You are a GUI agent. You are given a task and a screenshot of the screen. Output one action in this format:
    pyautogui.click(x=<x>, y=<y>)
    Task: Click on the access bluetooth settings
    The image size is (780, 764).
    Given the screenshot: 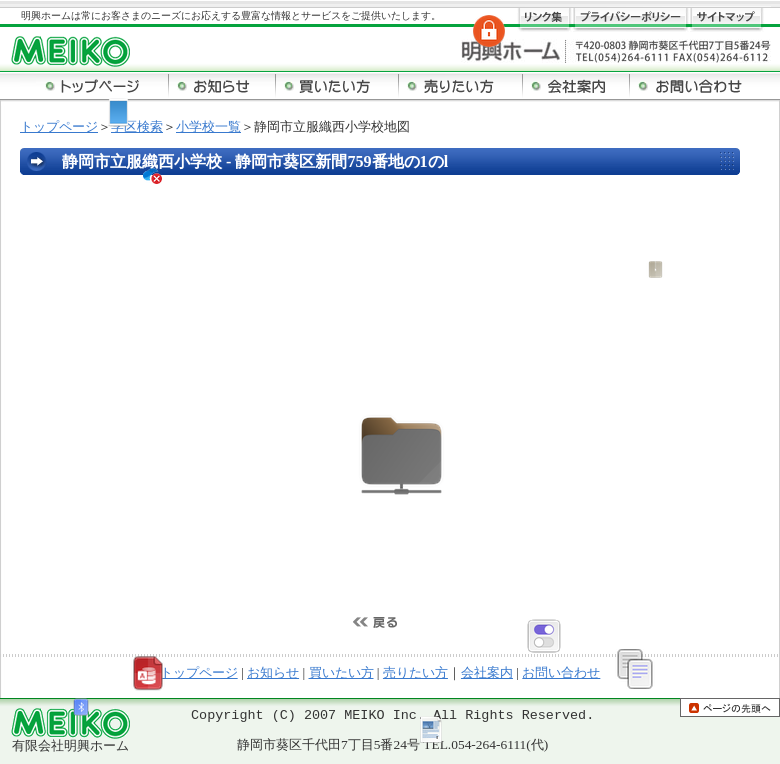 What is the action you would take?
    pyautogui.click(x=81, y=707)
    